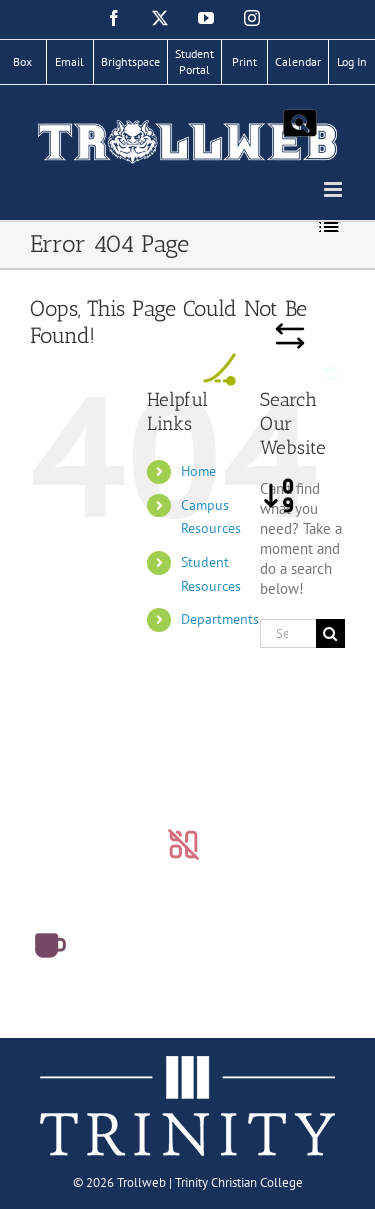 The height and width of the screenshot is (1209, 375). Describe the element at coordinates (183, 844) in the screenshot. I see `disable layout view` at that location.